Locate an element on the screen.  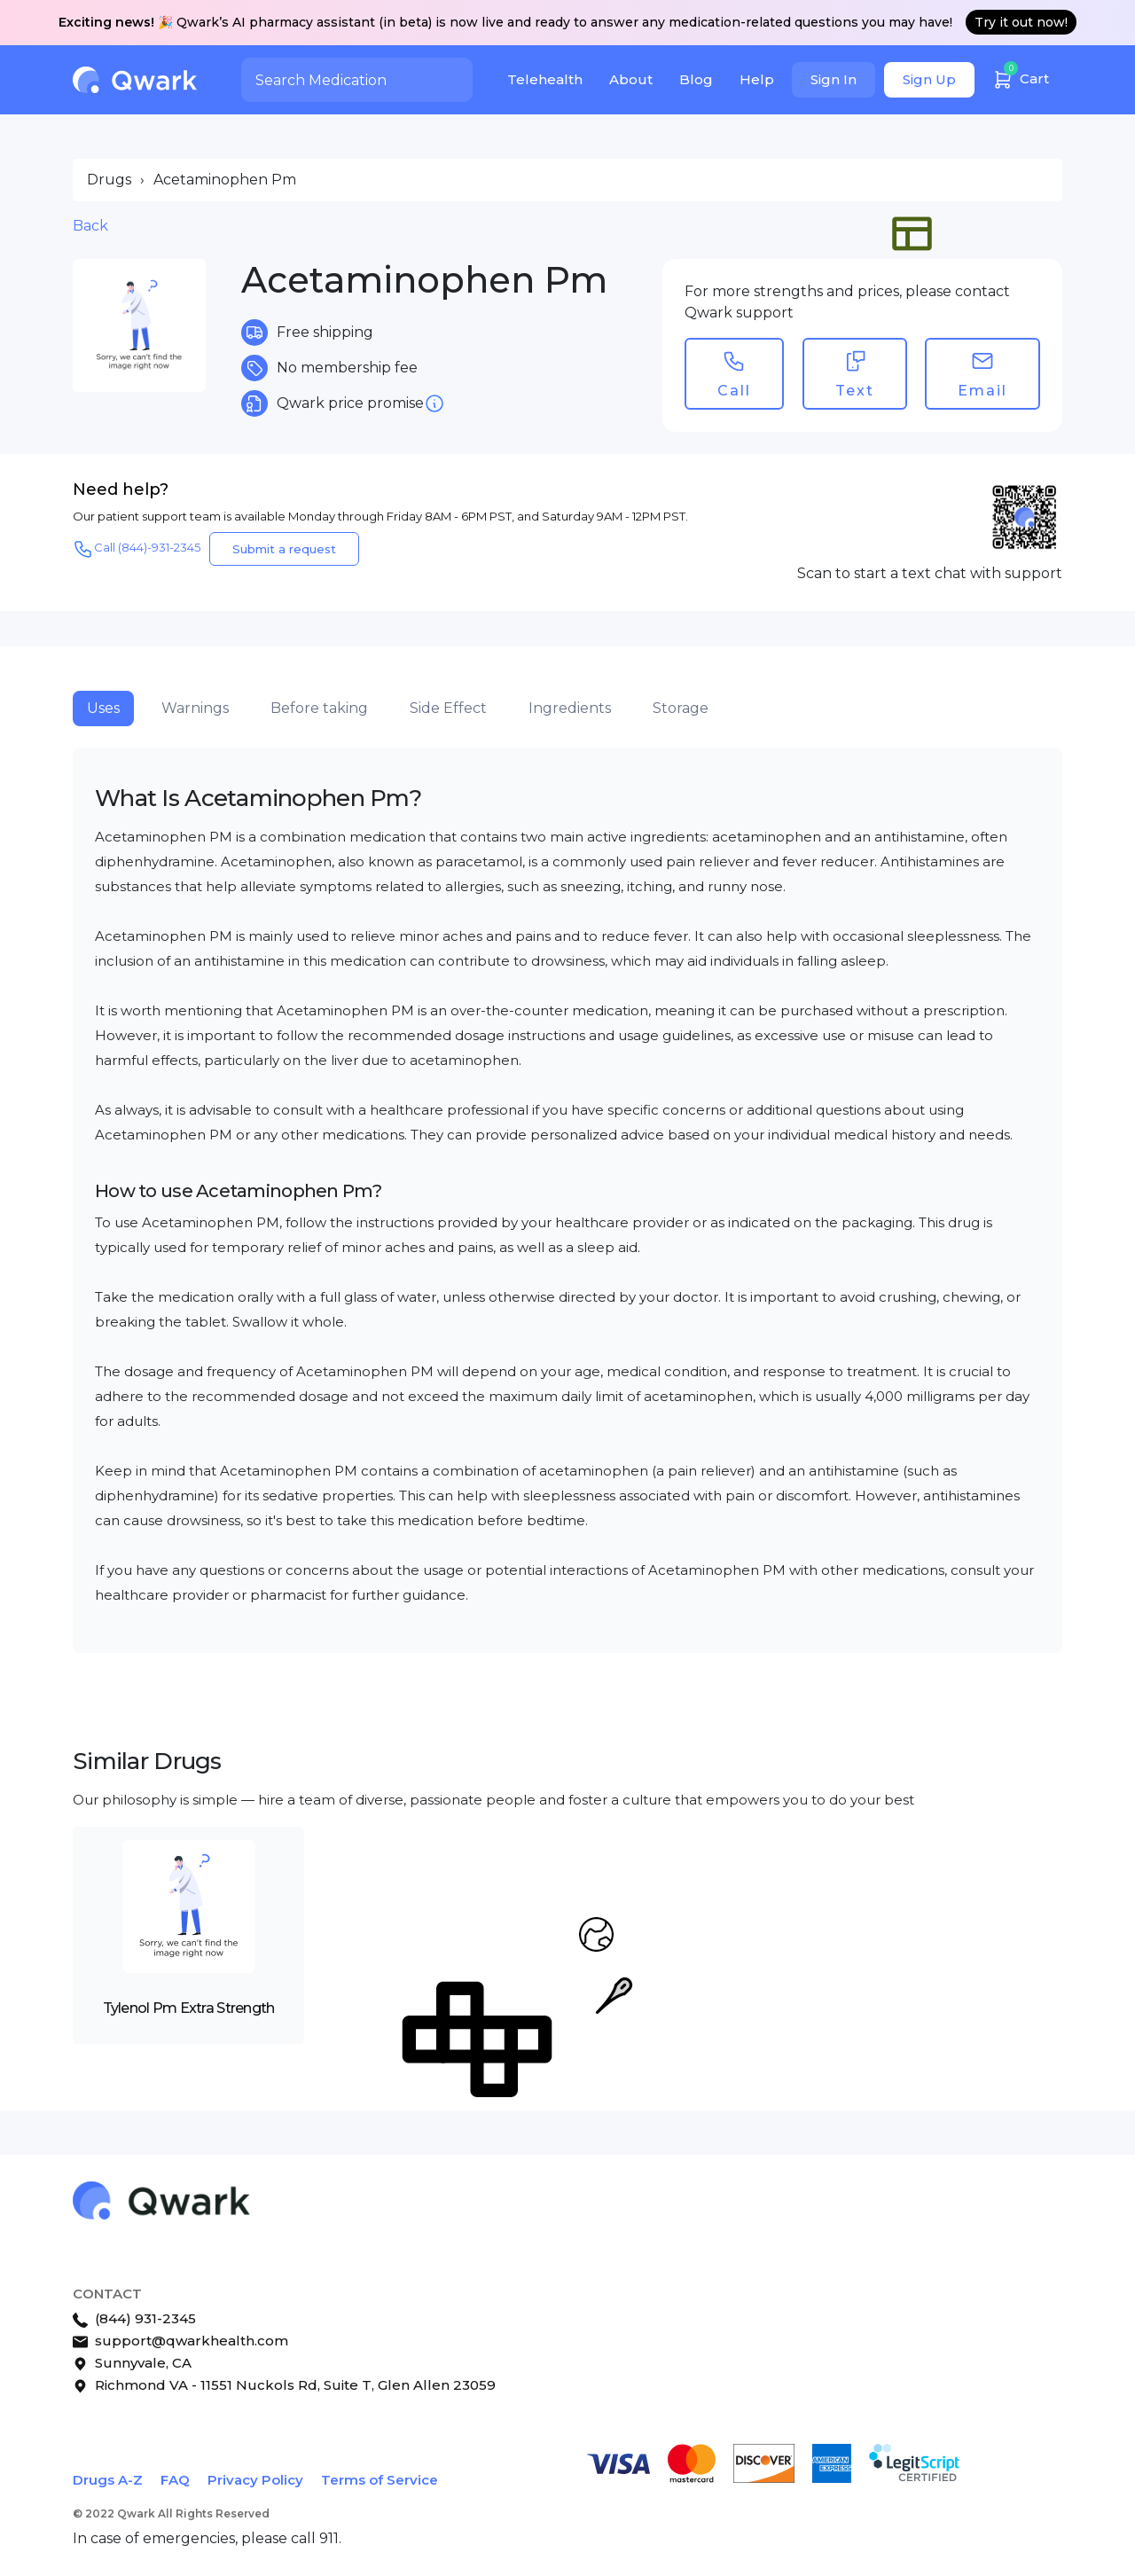
access sewing or crafting tools is located at coordinates (614, 1995).